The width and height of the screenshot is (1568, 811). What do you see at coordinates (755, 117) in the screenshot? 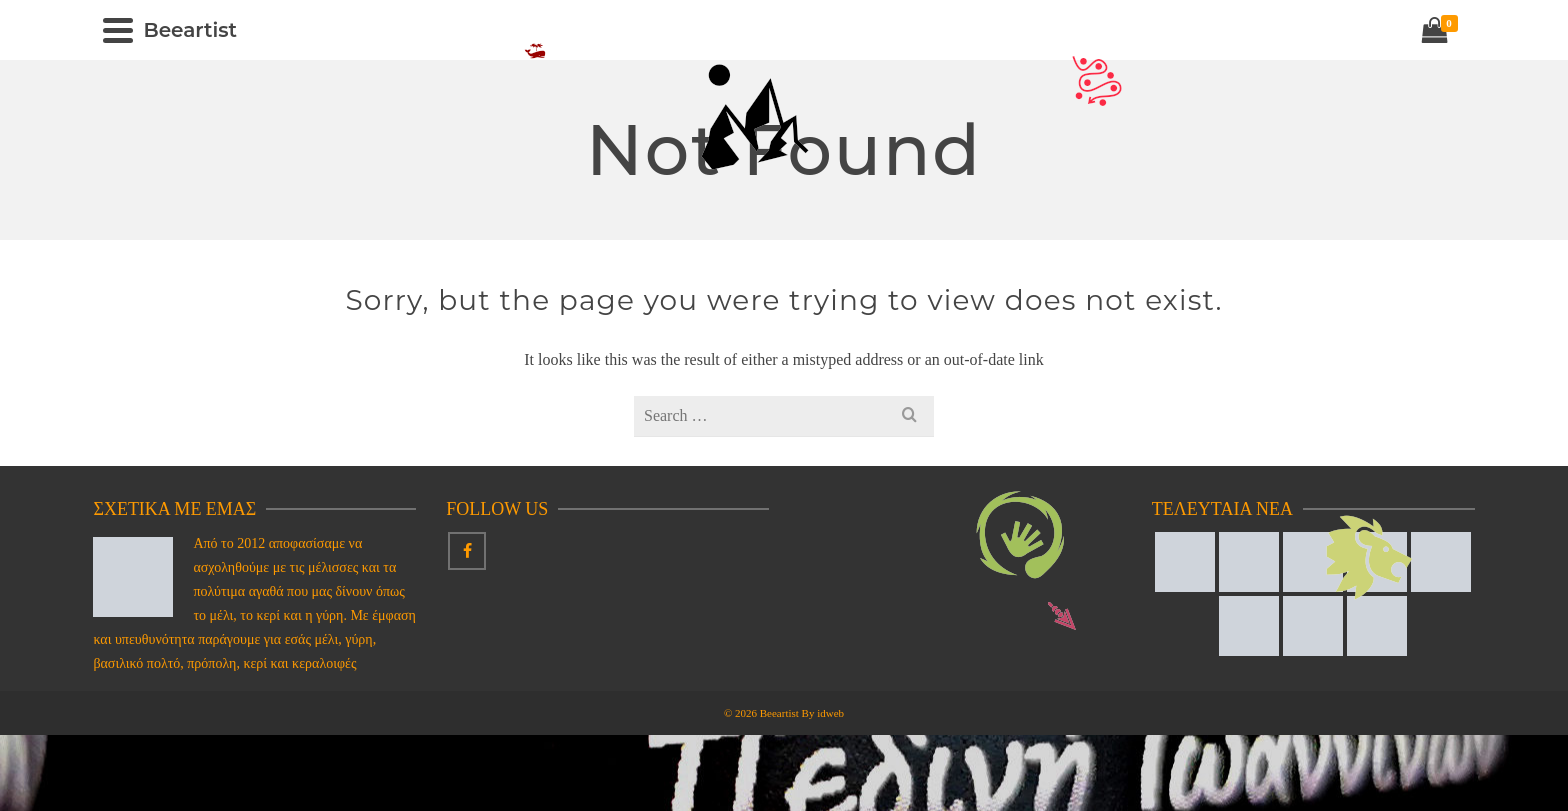
I see `view mountain summits or peaks` at bounding box center [755, 117].